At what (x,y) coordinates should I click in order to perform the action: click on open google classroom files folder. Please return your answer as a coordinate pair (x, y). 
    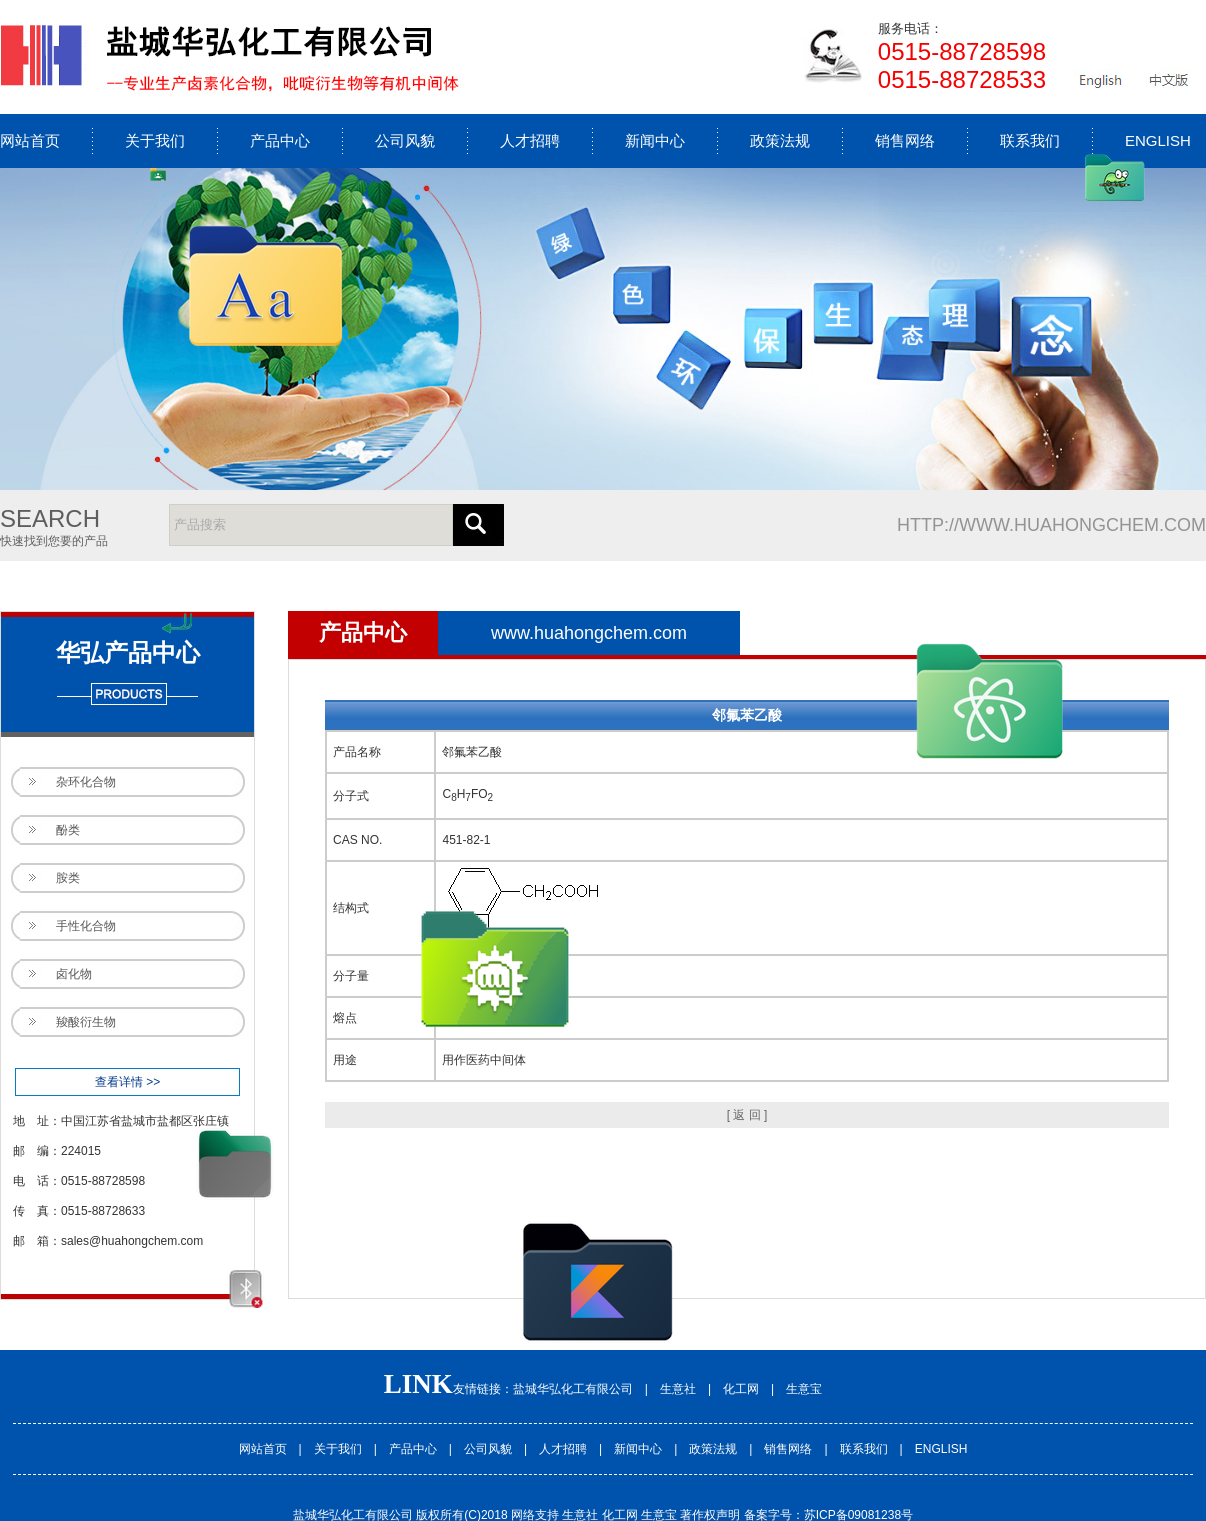
    Looking at the image, I should click on (158, 175).